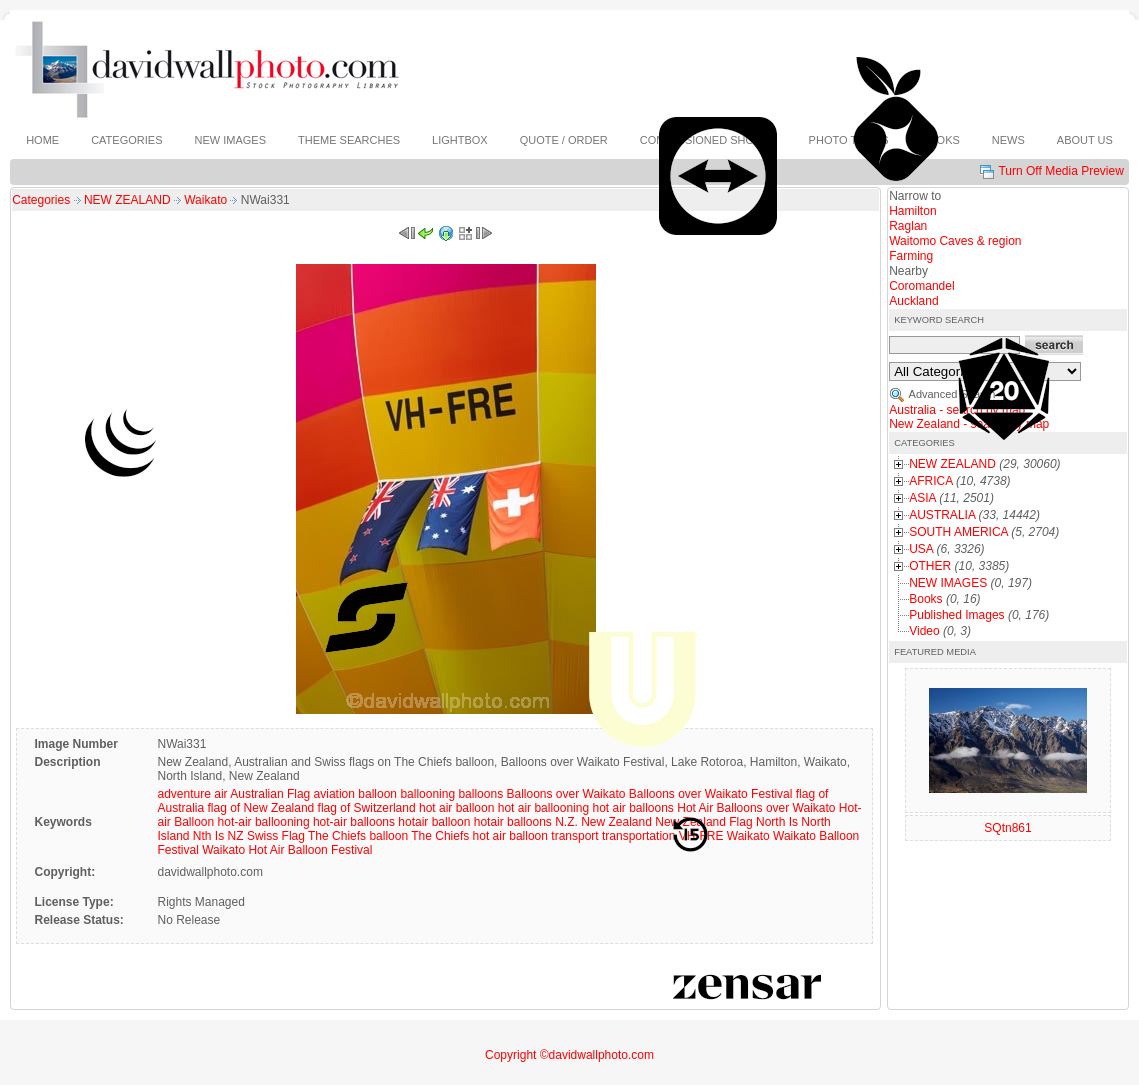 The height and width of the screenshot is (1085, 1139). Describe the element at coordinates (896, 119) in the screenshot. I see `open Pi-hole network ad blocker settings` at that location.